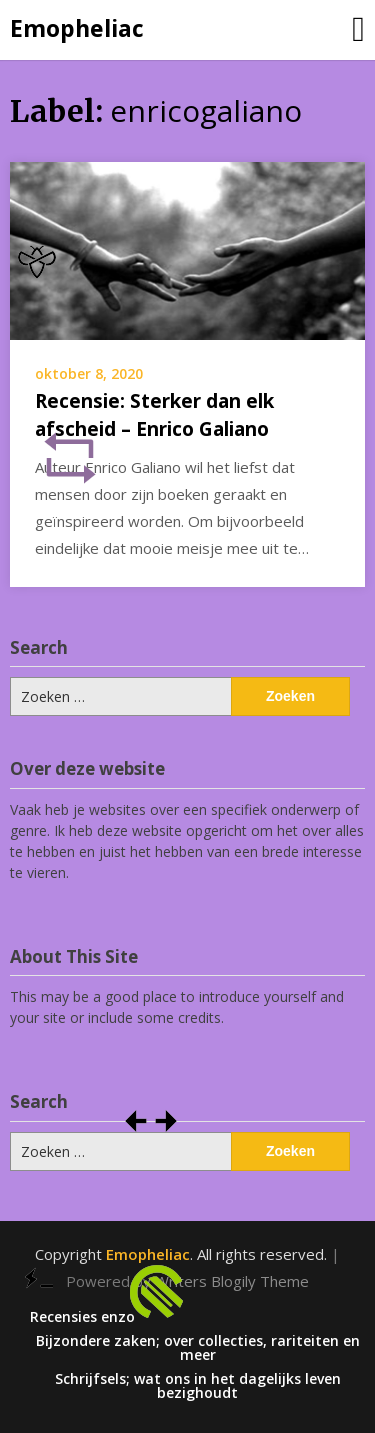 The width and height of the screenshot is (375, 1433). Describe the element at coordinates (39, 1278) in the screenshot. I see `open hyper terminal application` at that location.